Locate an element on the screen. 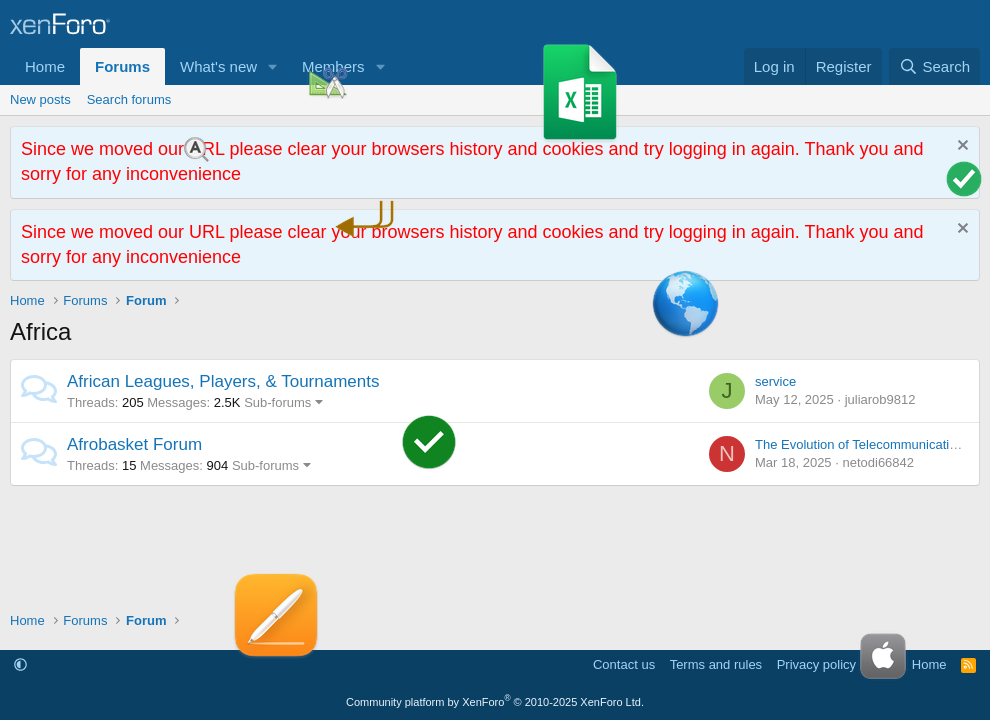 The height and width of the screenshot is (720, 990). indicates a selected or checked item is located at coordinates (429, 442).